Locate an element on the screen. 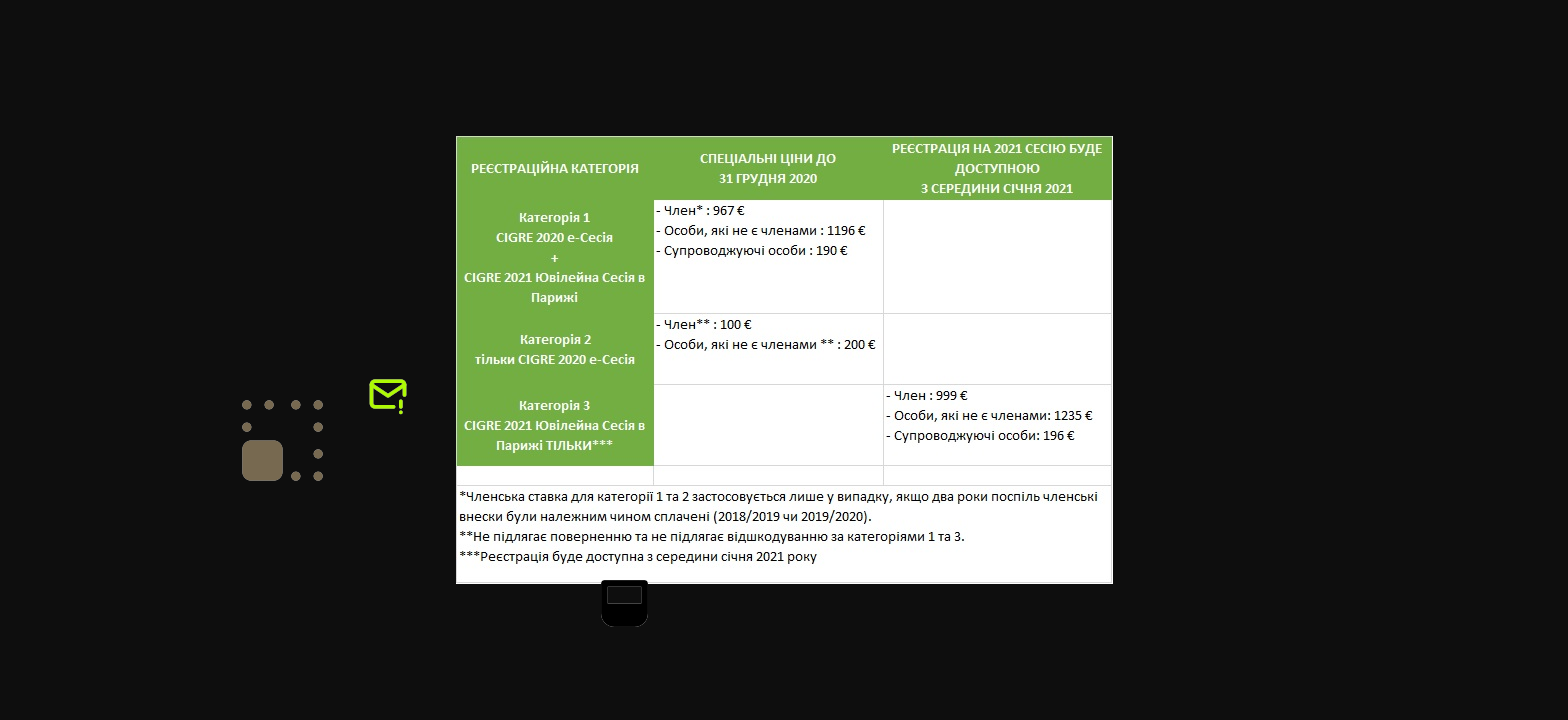  align content to bottom-left corner is located at coordinates (282, 440).